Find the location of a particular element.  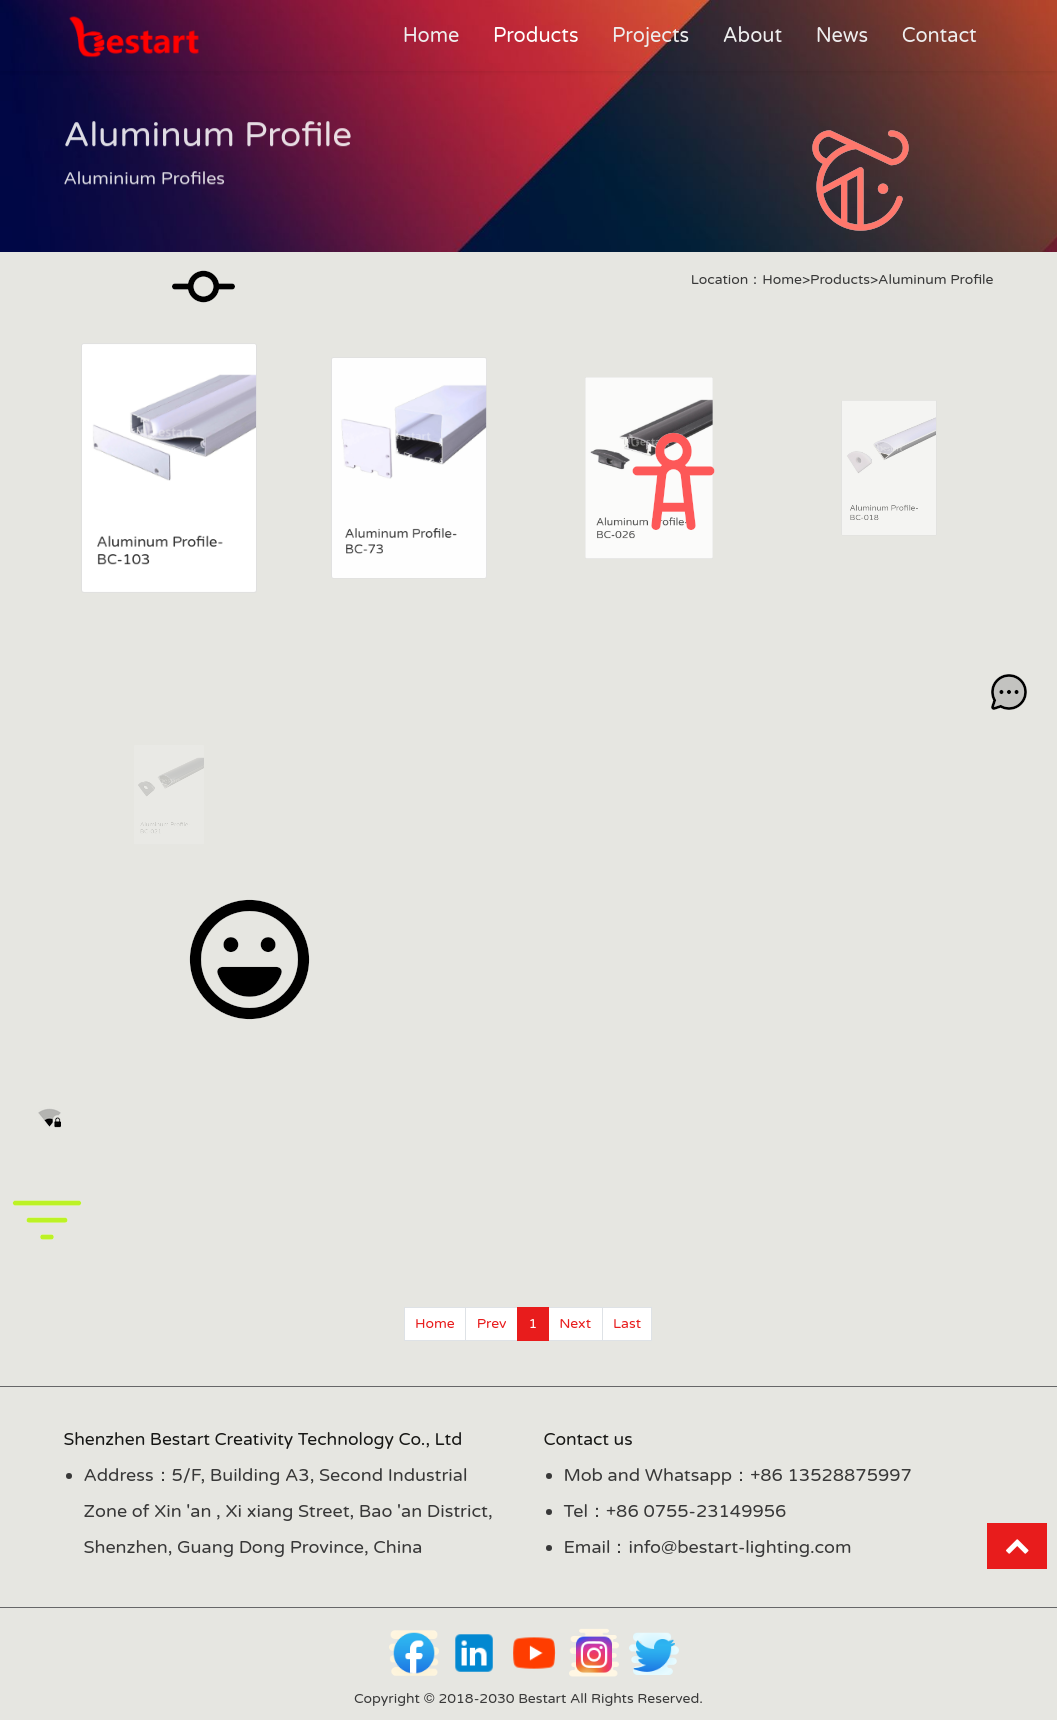

filter or sort list items is located at coordinates (47, 1221).